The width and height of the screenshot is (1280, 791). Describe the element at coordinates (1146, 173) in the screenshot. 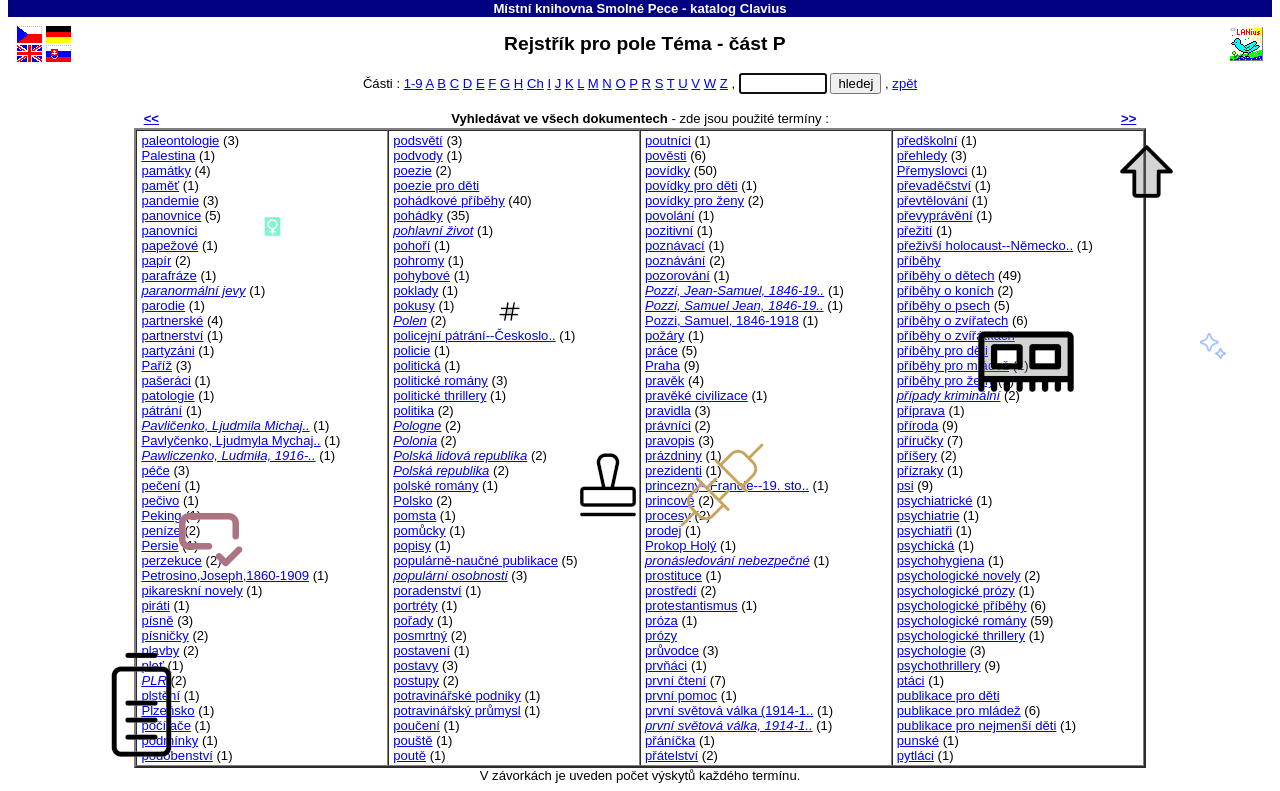

I see `upload a file or content` at that location.